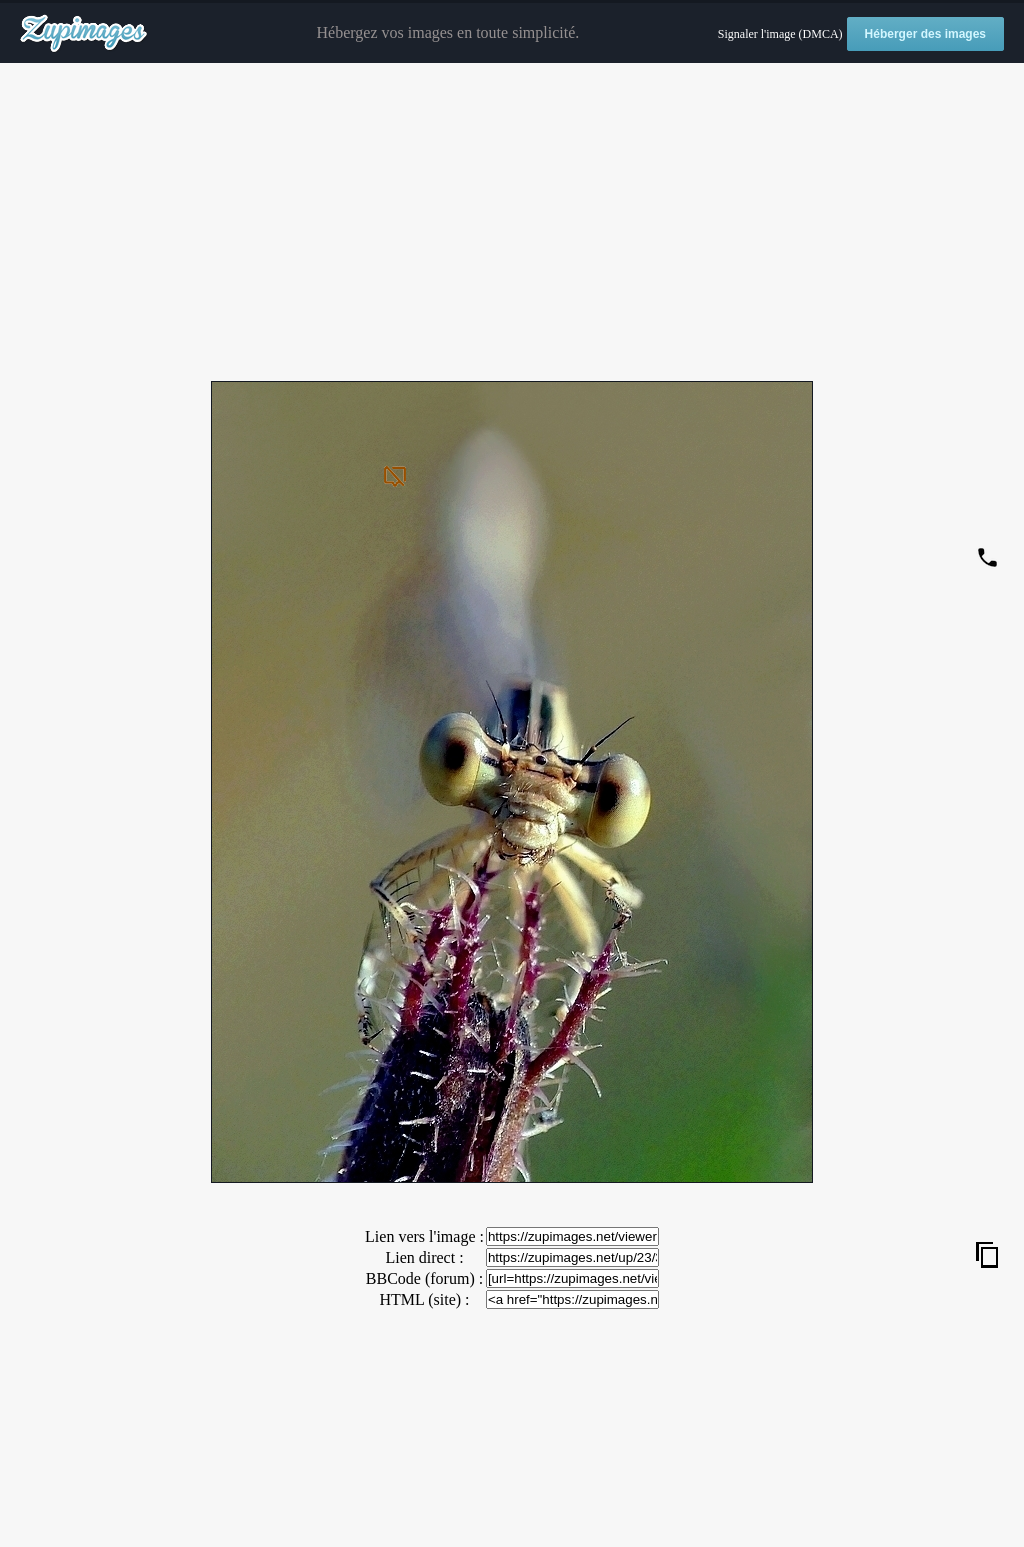 The height and width of the screenshot is (1547, 1024). What do you see at coordinates (988, 1255) in the screenshot?
I see `copy to clipboard` at bounding box center [988, 1255].